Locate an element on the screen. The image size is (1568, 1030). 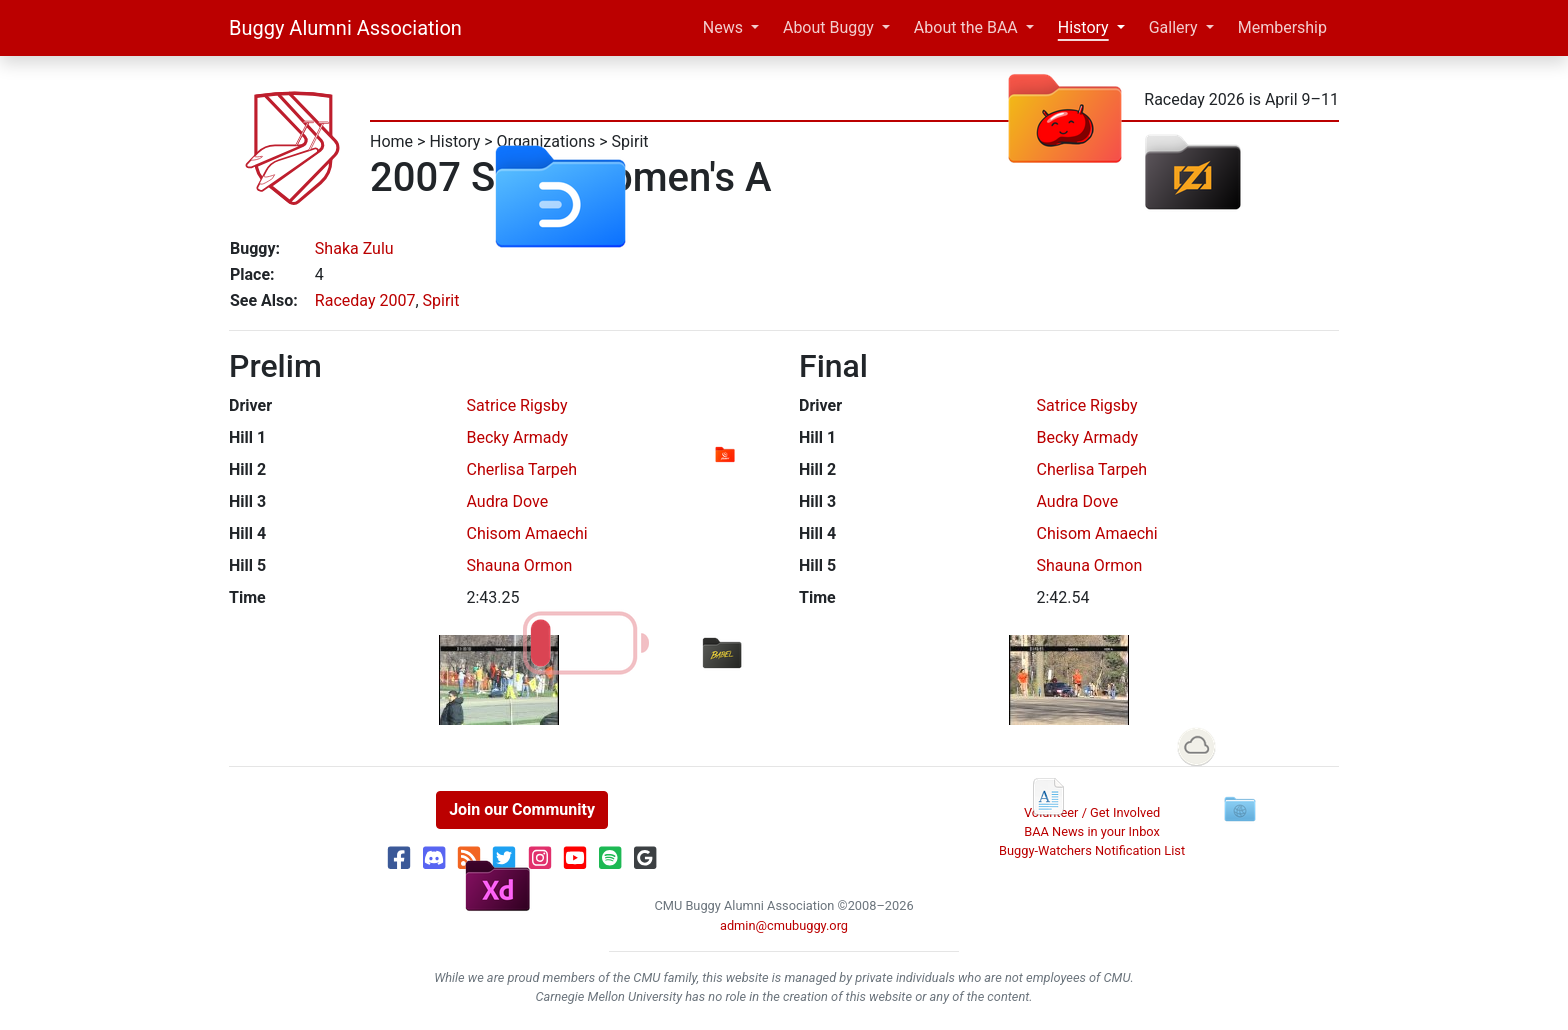
folder containing HTML or web-related files is located at coordinates (1240, 809).